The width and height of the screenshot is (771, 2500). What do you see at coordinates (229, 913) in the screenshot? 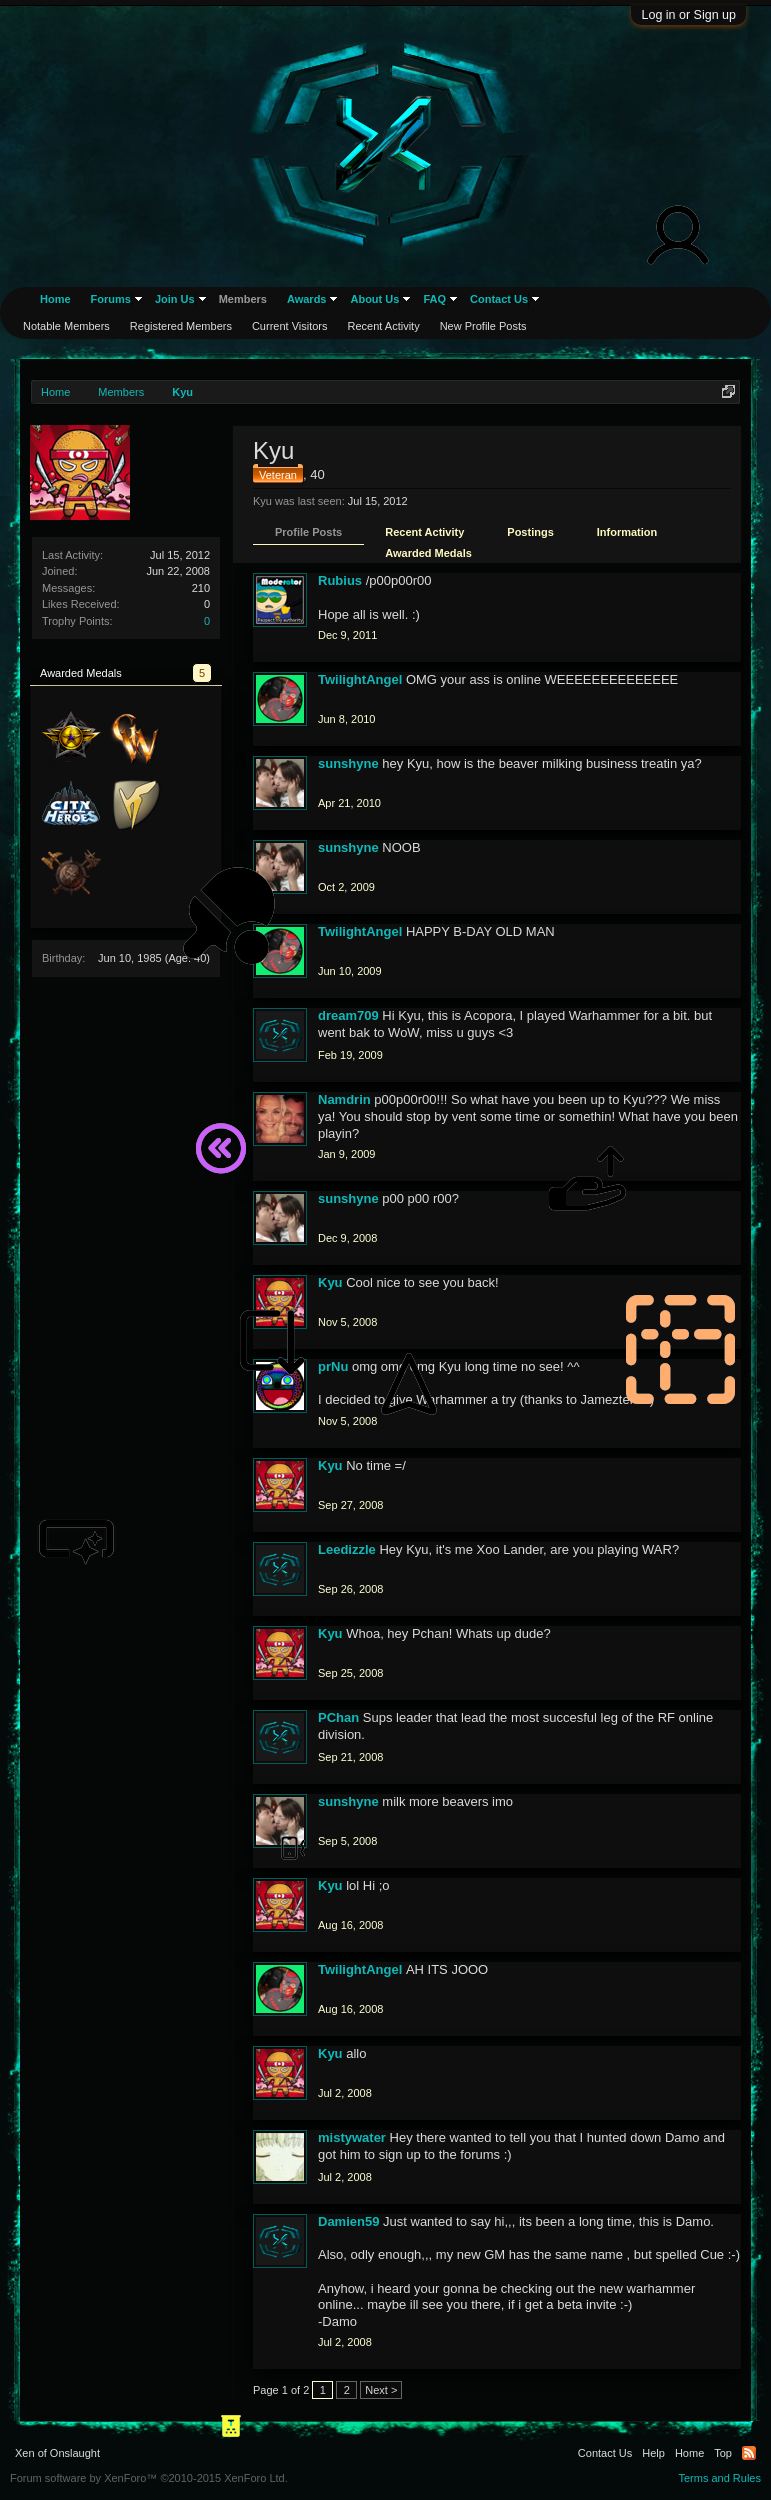
I see `access table tennis or ping pong game` at bounding box center [229, 913].